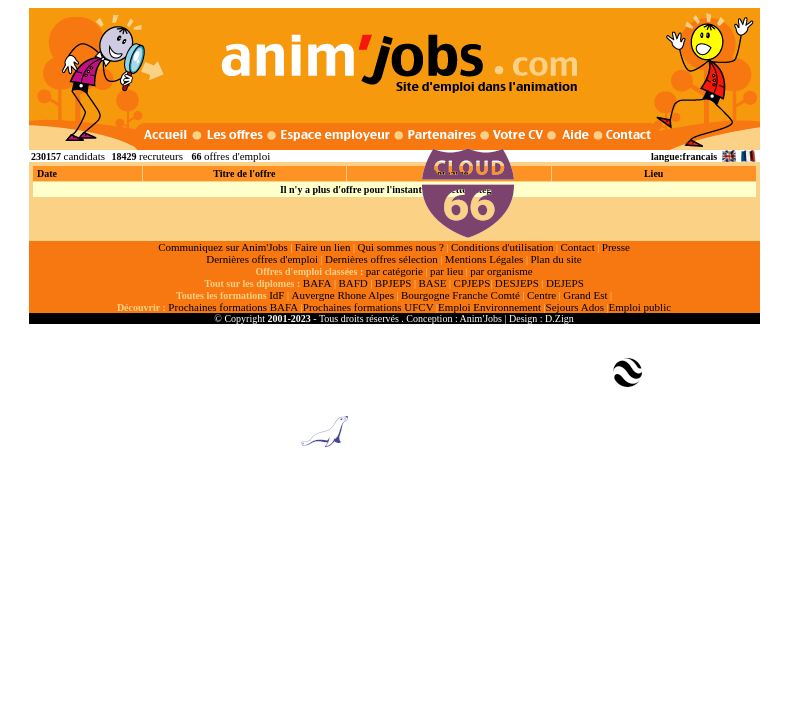  Describe the element at coordinates (627, 372) in the screenshot. I see `open Google Earth app` at that location.